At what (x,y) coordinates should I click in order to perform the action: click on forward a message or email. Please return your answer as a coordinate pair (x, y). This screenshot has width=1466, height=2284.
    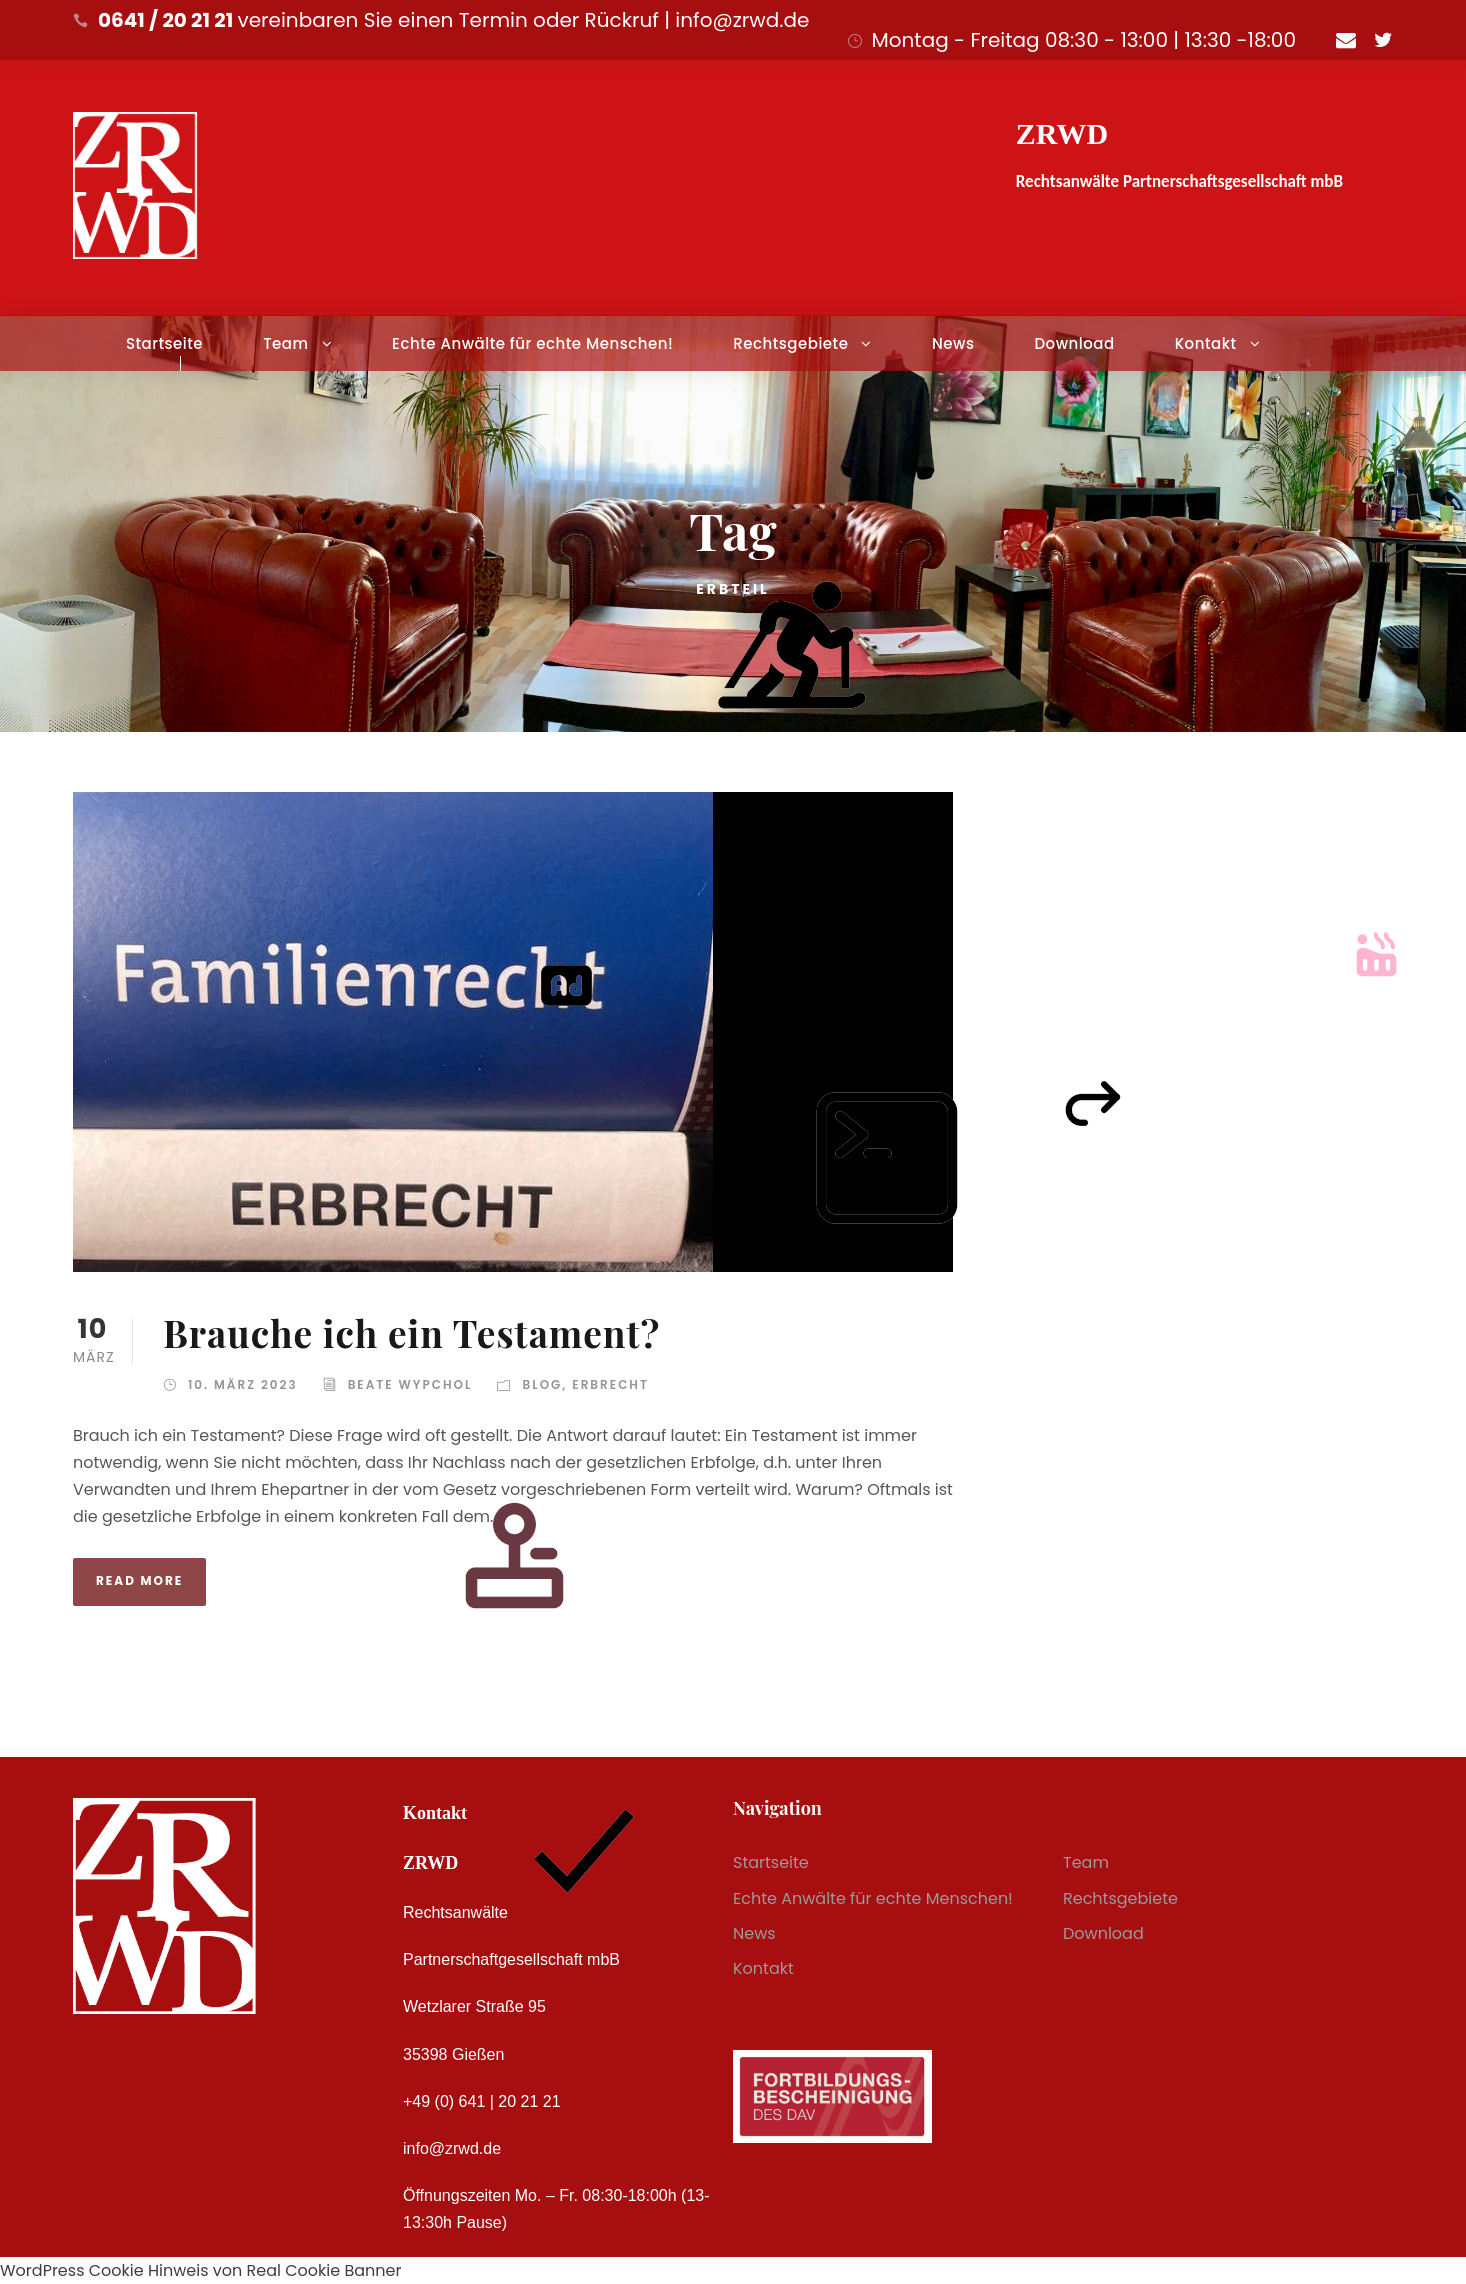
    Looking at the image, I should click on (1094, 1103).